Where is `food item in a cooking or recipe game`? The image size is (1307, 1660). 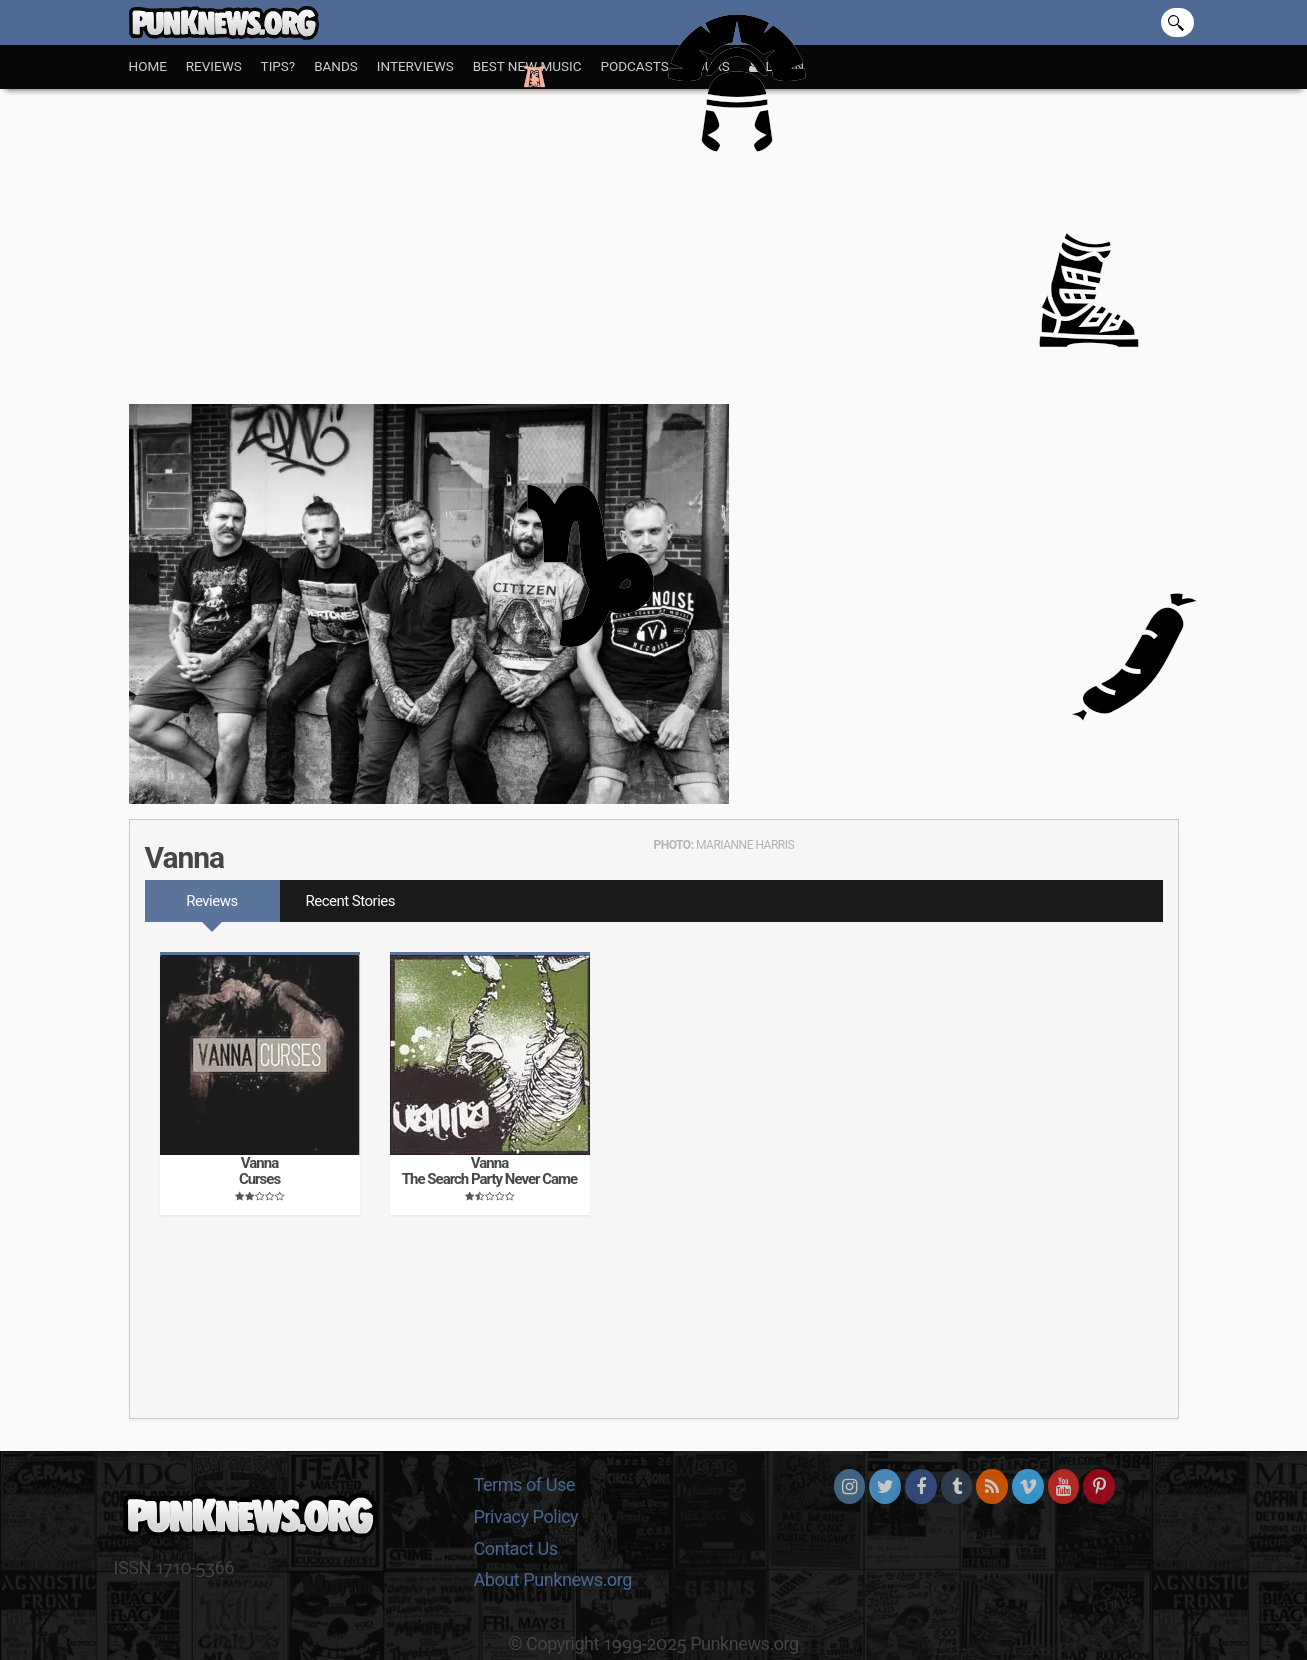
food item in a cooking or recipe game is located at coordinates (1134, 657).